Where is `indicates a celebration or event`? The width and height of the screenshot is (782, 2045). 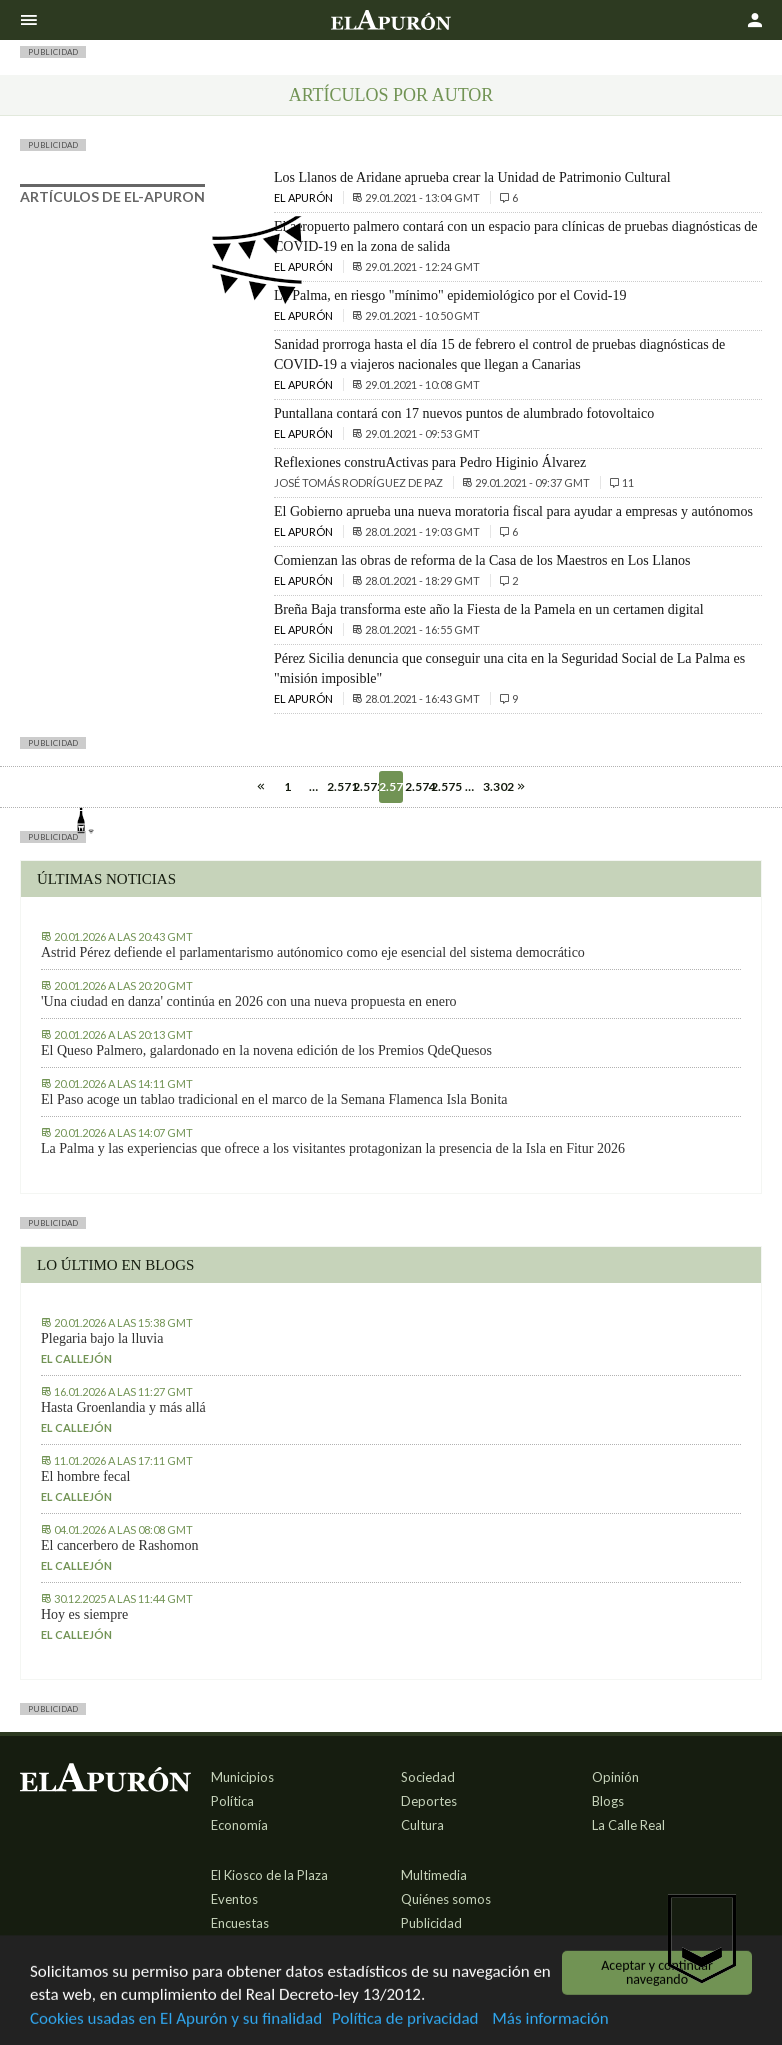 indicates a celebration or event is located at coordinates (257, 260).